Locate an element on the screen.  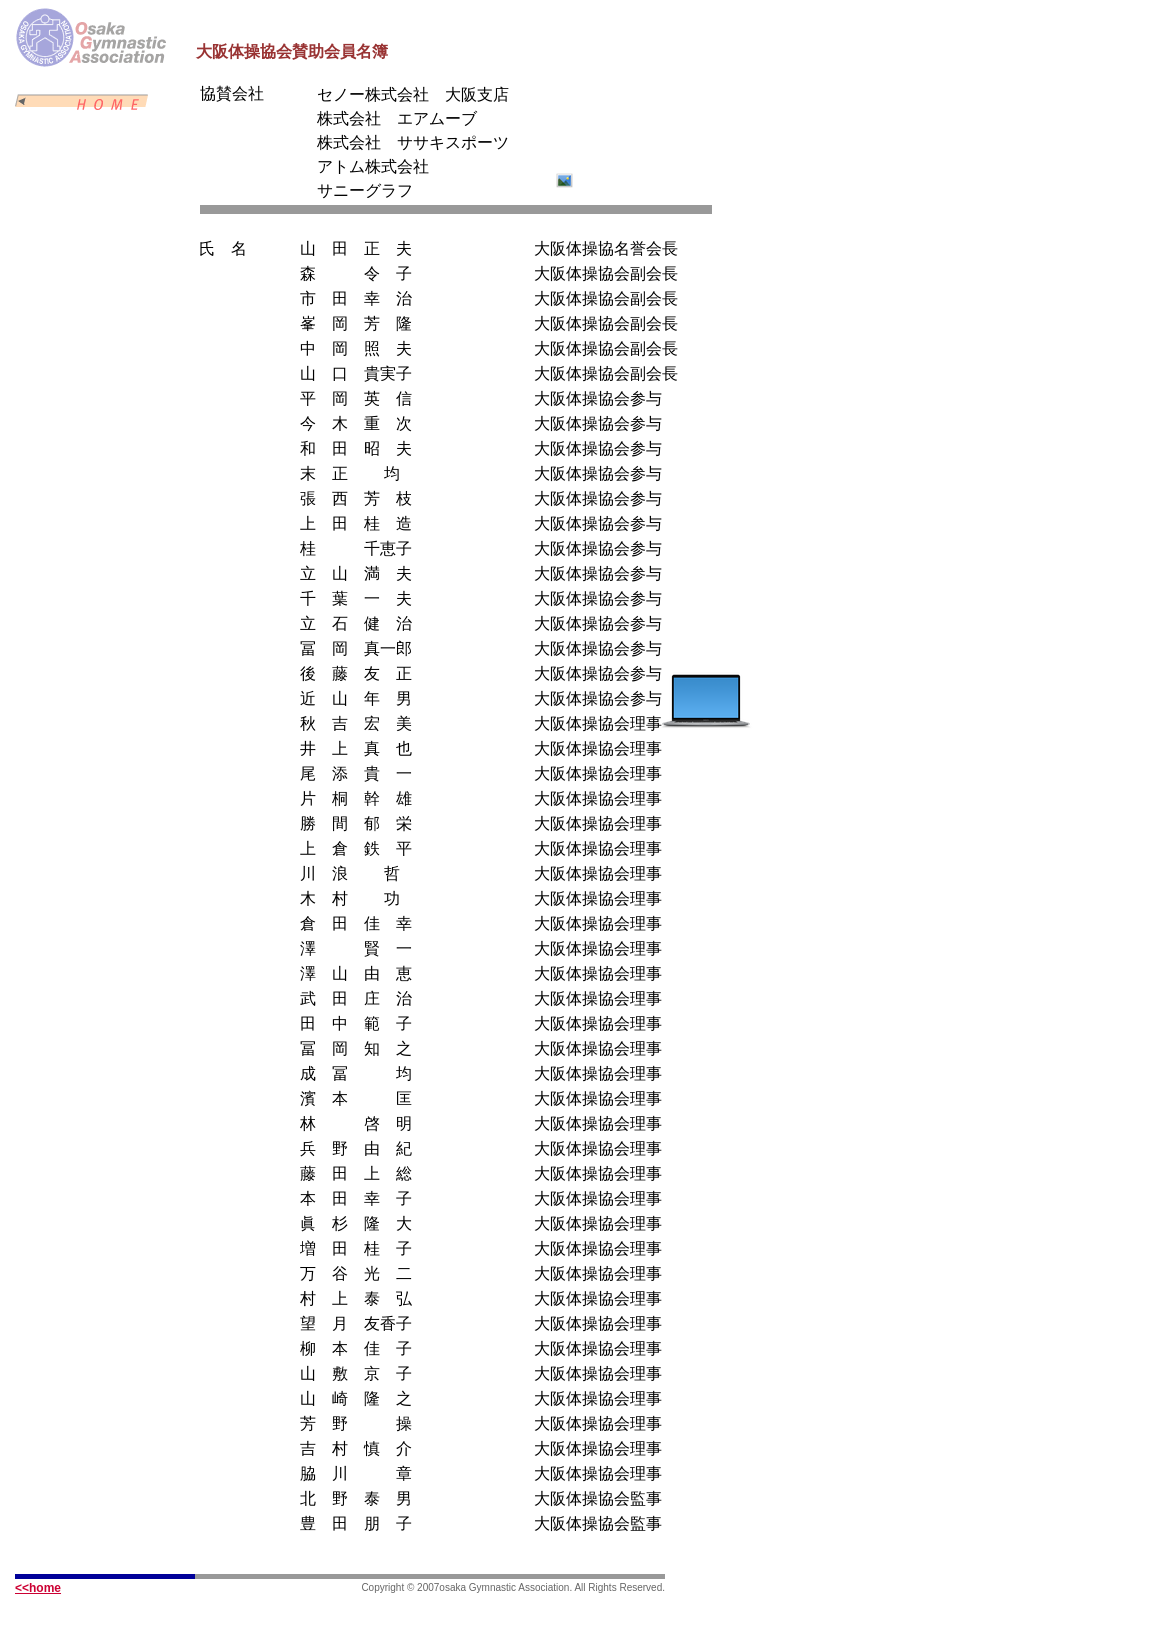
macbook pro 15-inch device icon is located at coordinates (706, 697).